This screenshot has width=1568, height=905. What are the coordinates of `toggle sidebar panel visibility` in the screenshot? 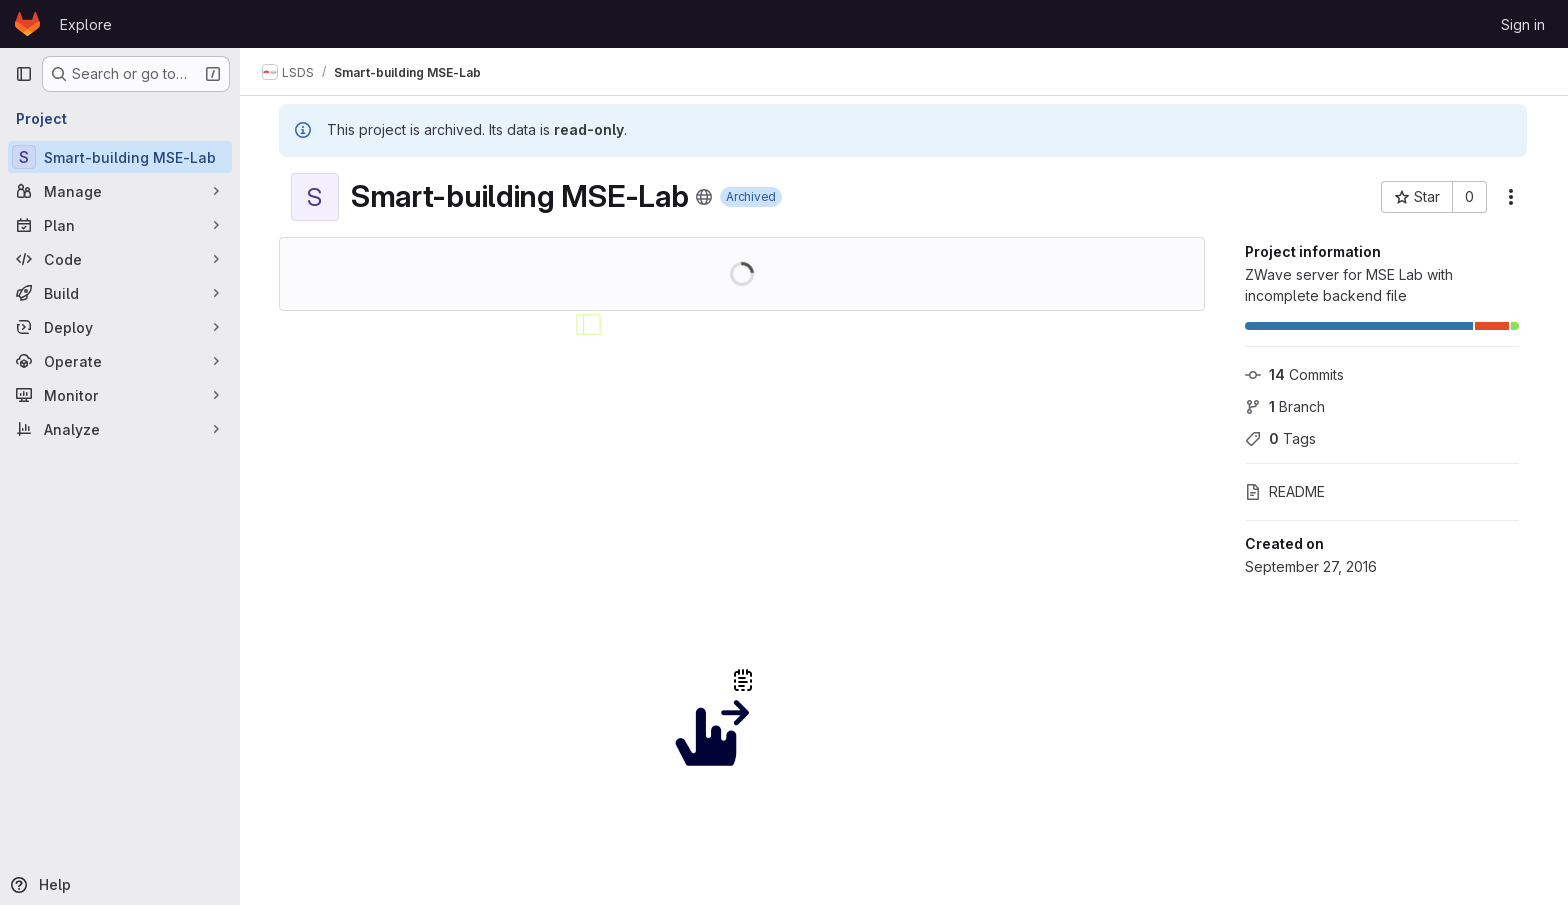 It's located at (588, 324).